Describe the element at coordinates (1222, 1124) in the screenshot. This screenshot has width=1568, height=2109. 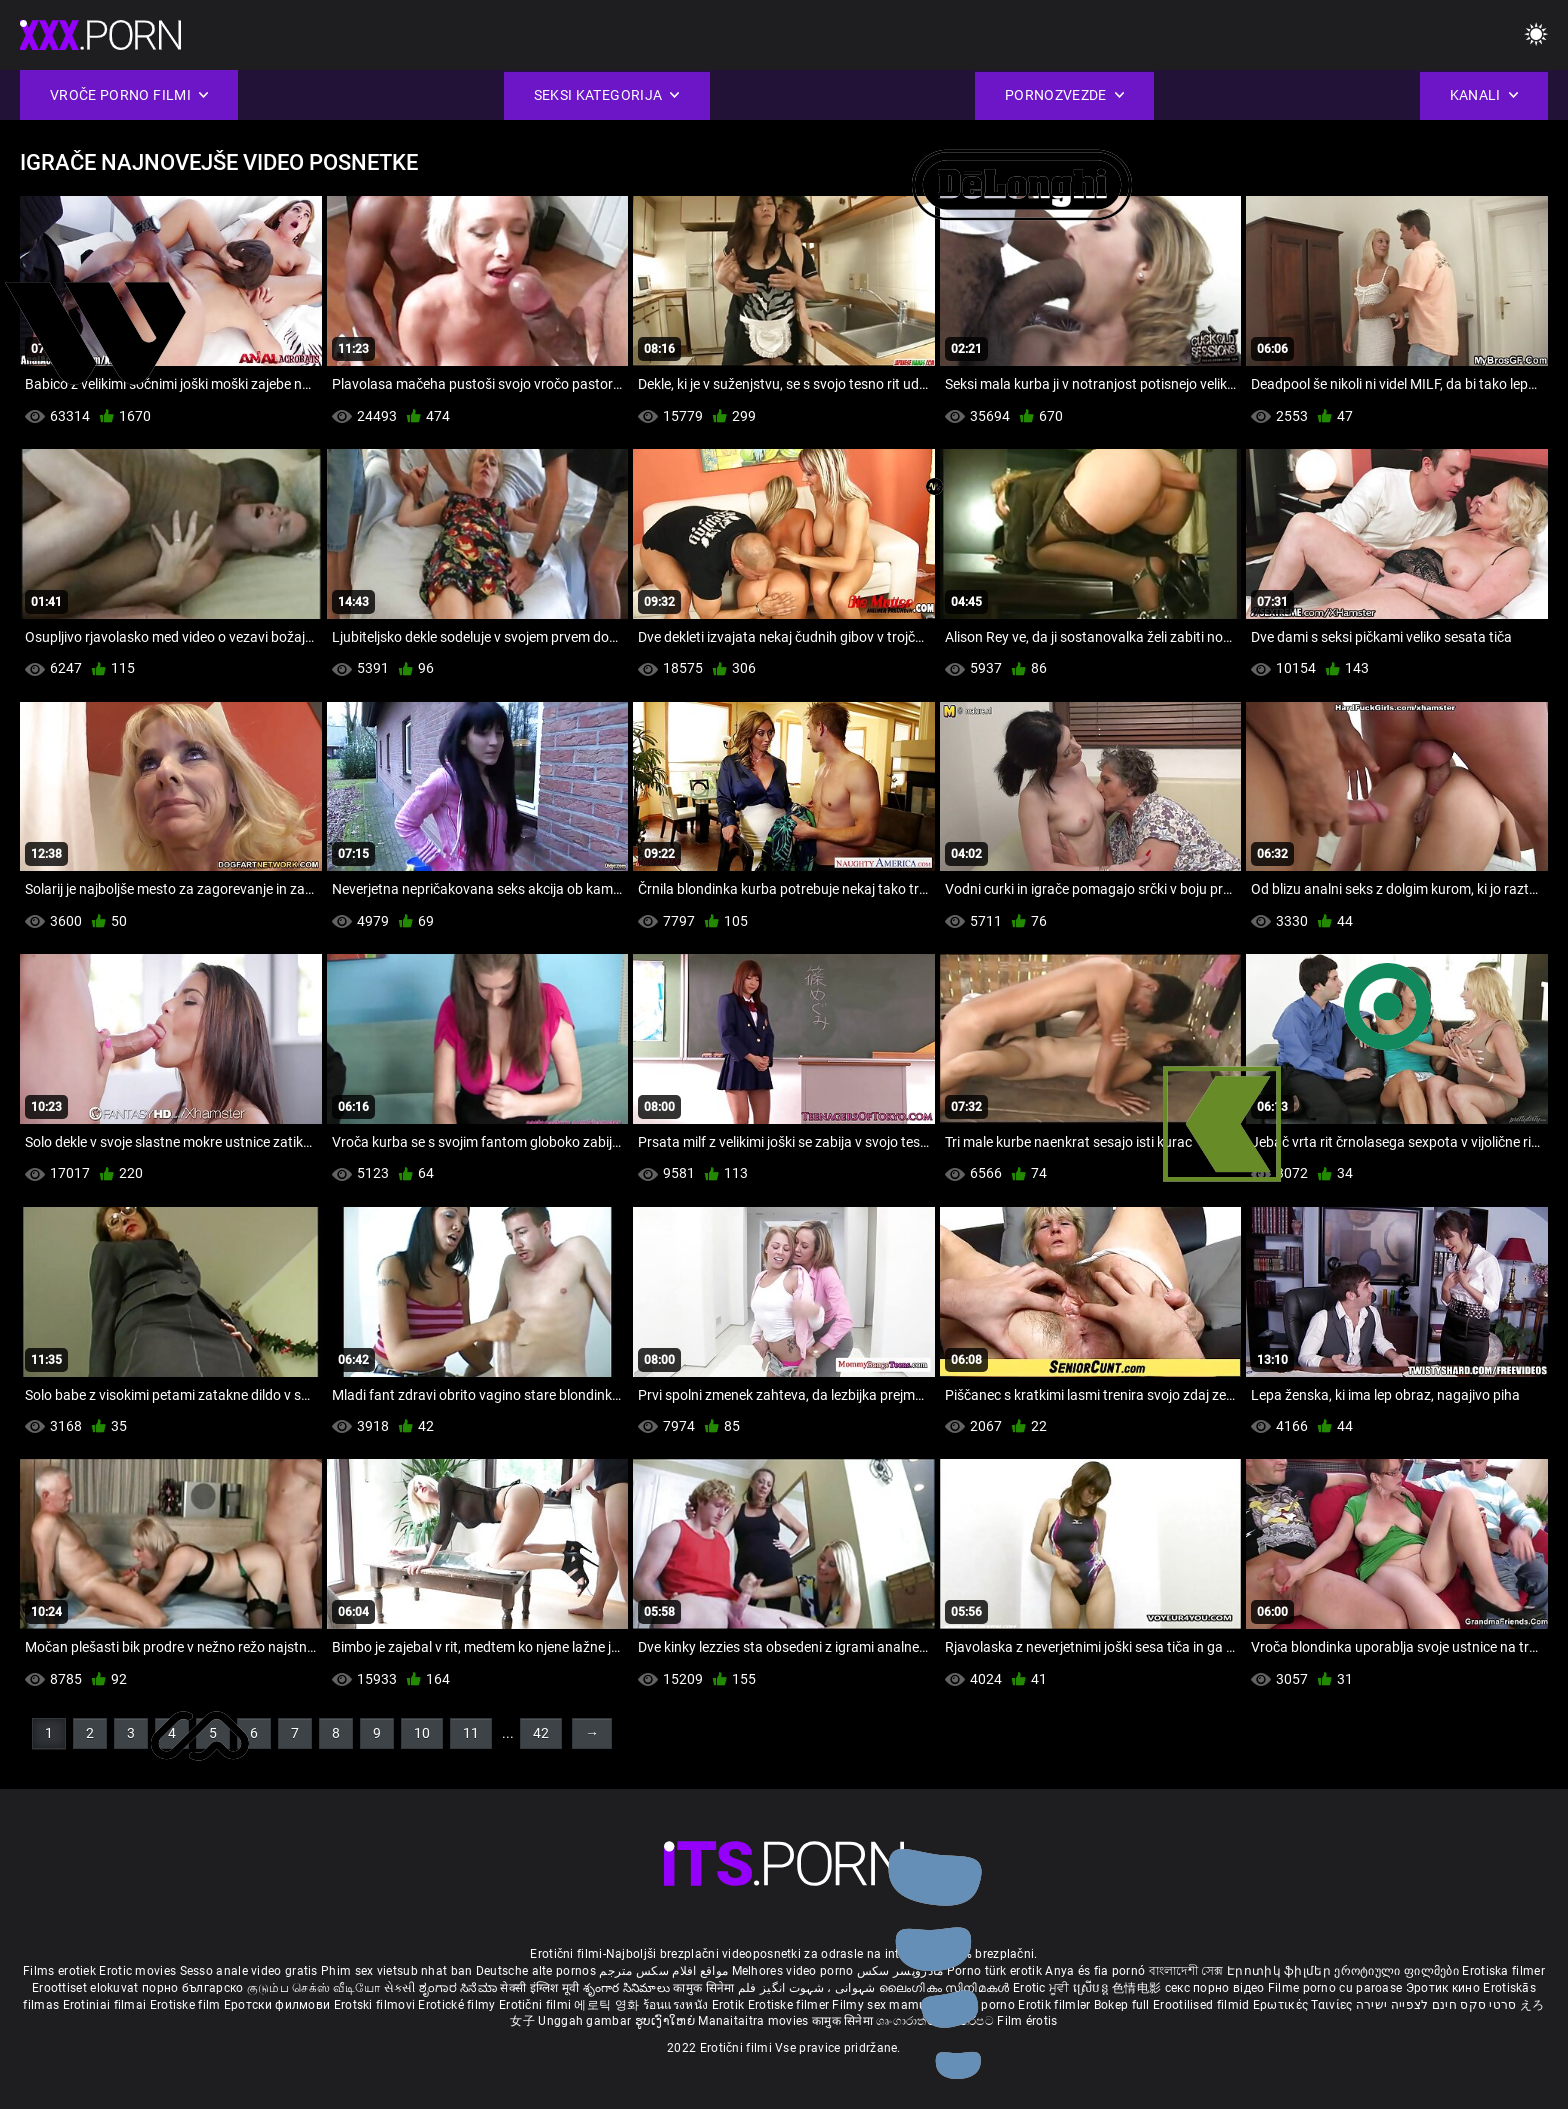
I see `thurgauer kantonalbank logo` at that location.